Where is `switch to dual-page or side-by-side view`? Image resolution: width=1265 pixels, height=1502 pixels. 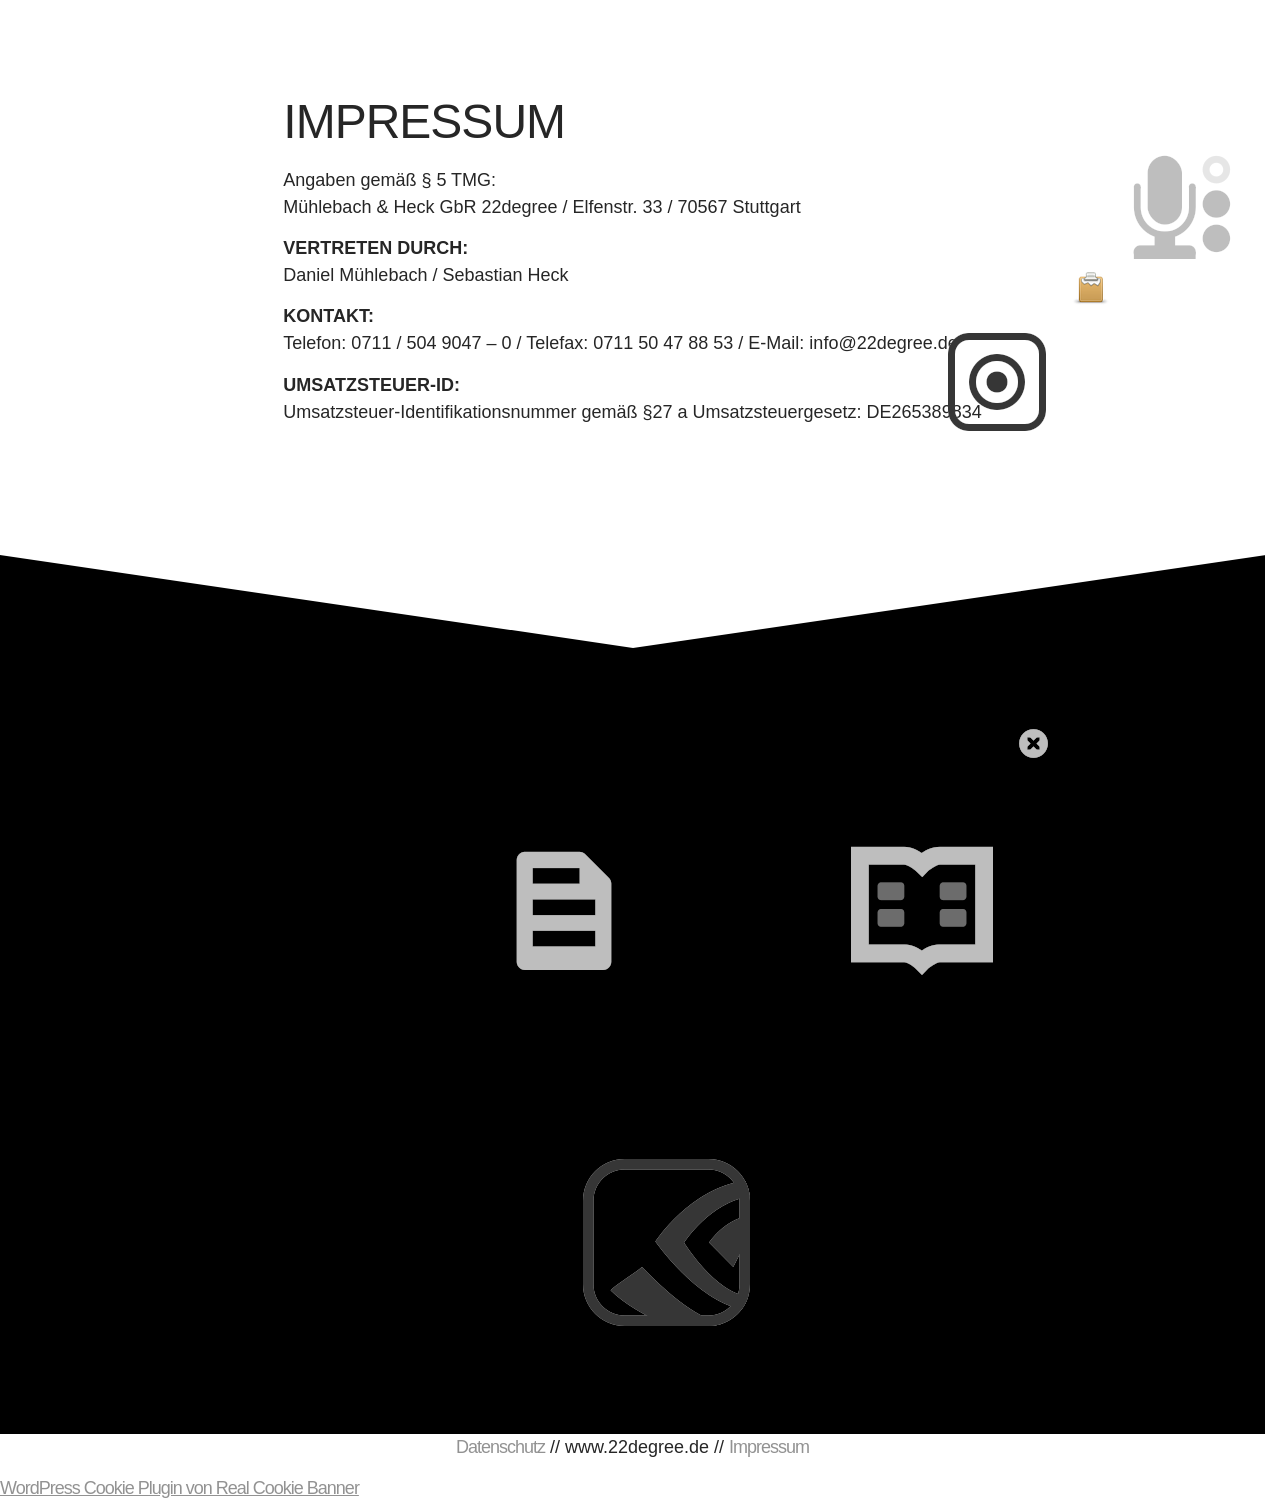 switch to dual-page or side-by-side view is located at coordinates (922, 909).